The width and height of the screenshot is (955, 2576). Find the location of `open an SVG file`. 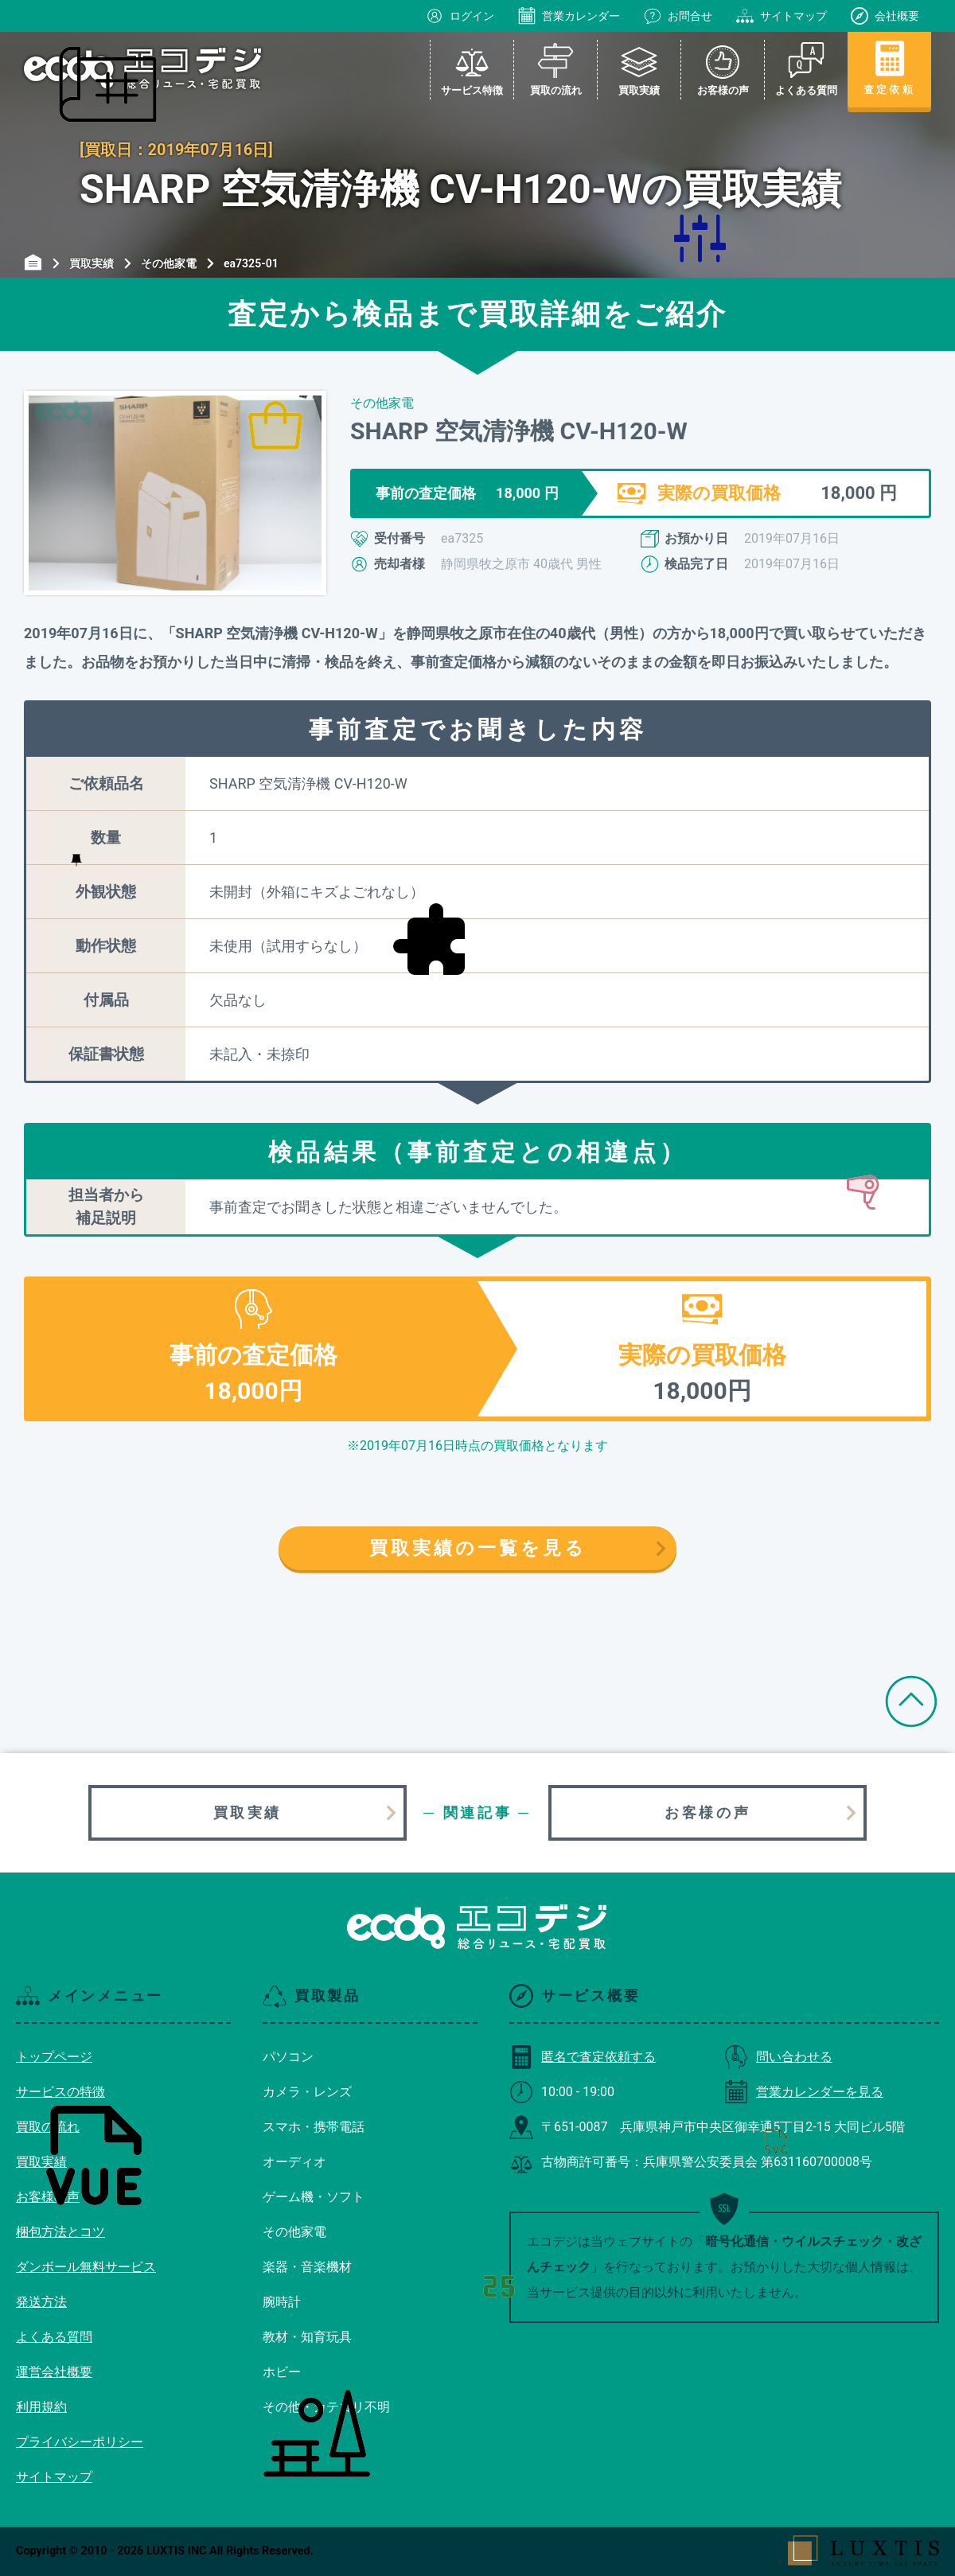

open an SVG file is located at coordinates (776, 2142).